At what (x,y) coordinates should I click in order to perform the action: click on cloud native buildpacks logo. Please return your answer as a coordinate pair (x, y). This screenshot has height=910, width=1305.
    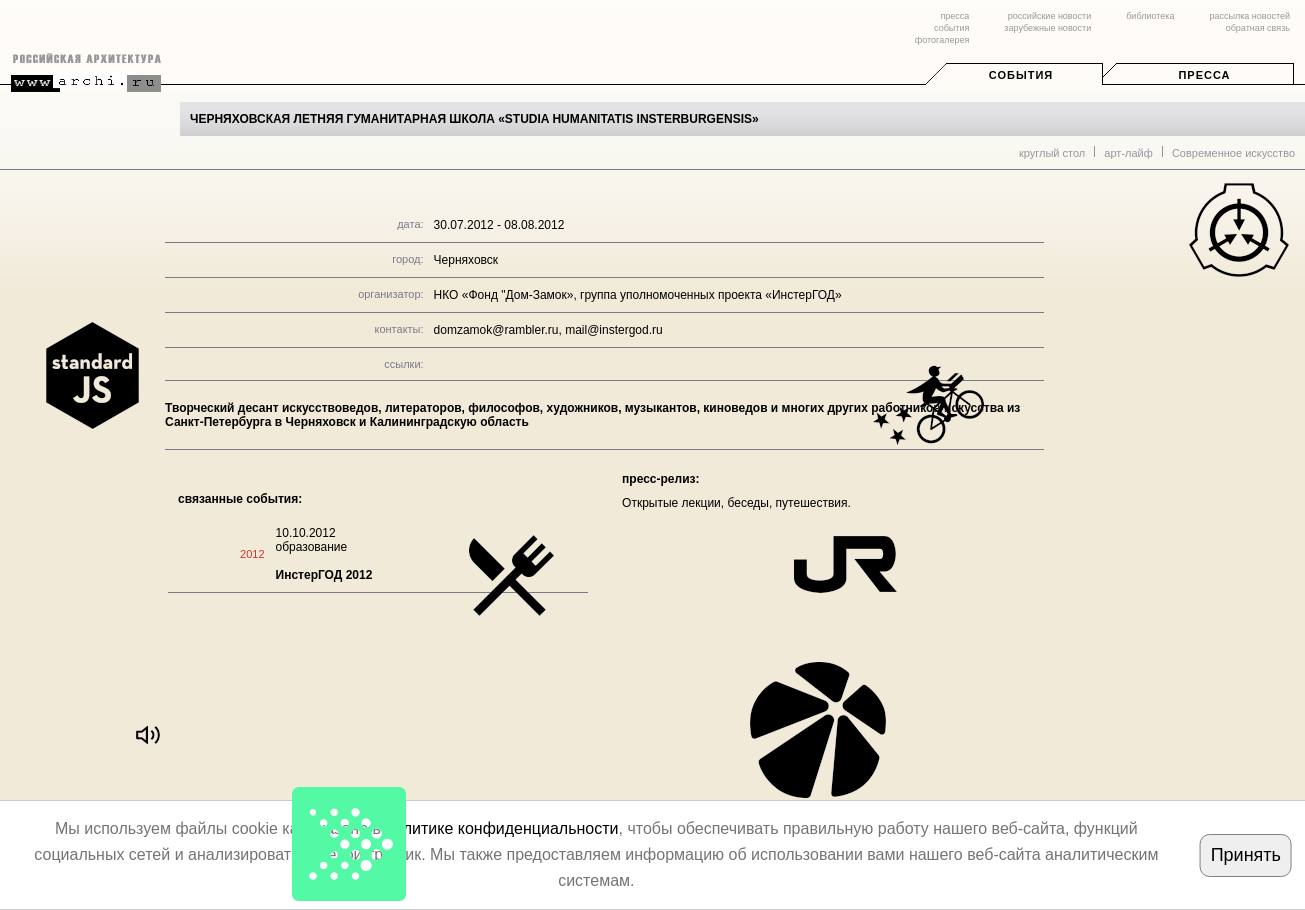
    Looking at the image, I should click on (818, 730).